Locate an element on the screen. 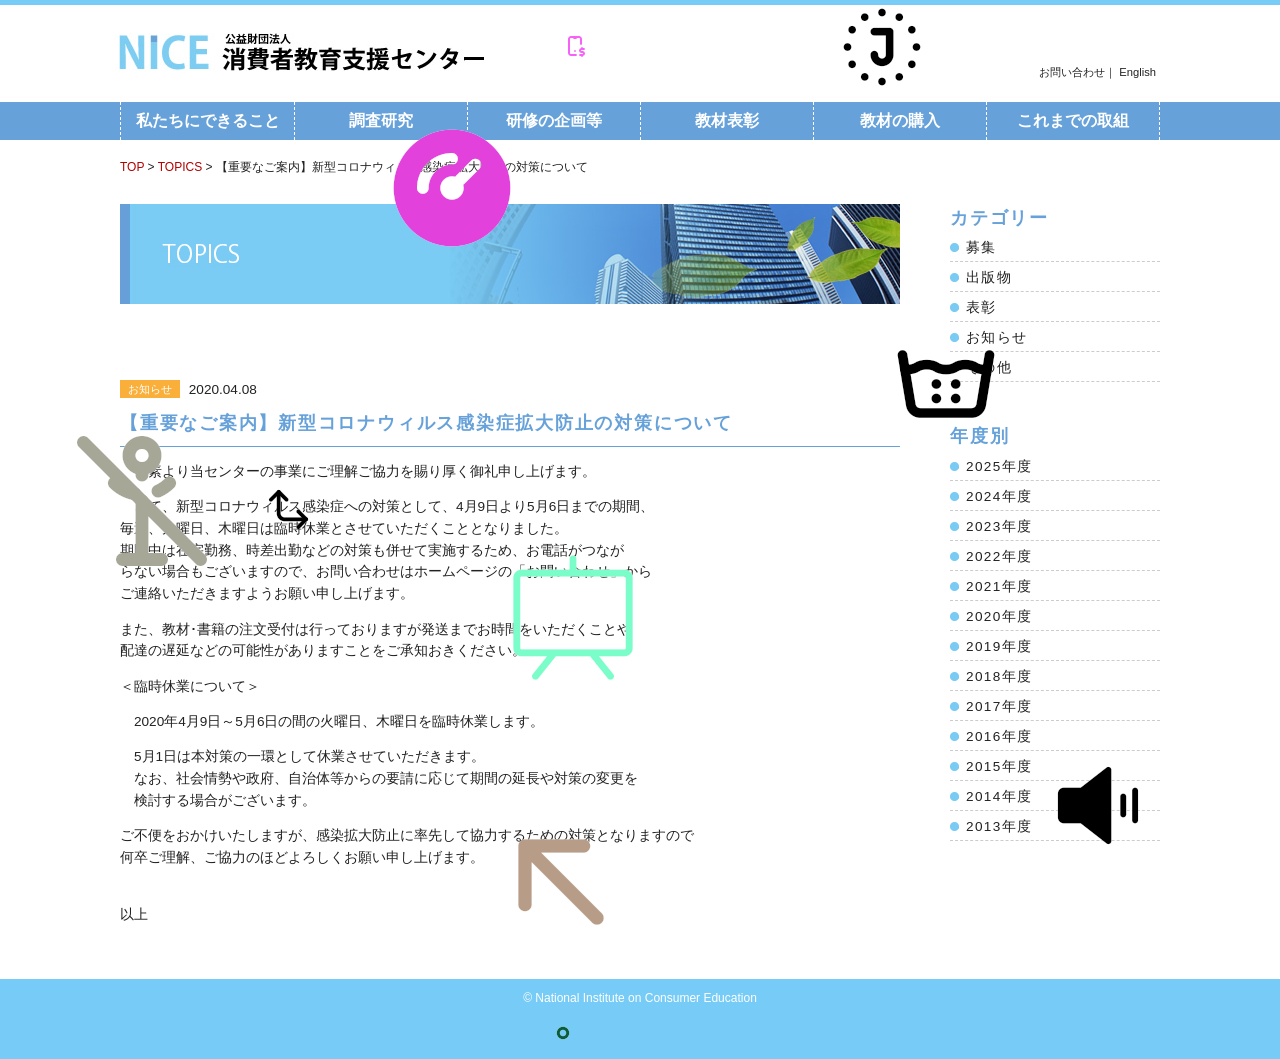 The height and width of the screenshot is (1059, 1280). volume set to high is located at coordinates (1096, 805).